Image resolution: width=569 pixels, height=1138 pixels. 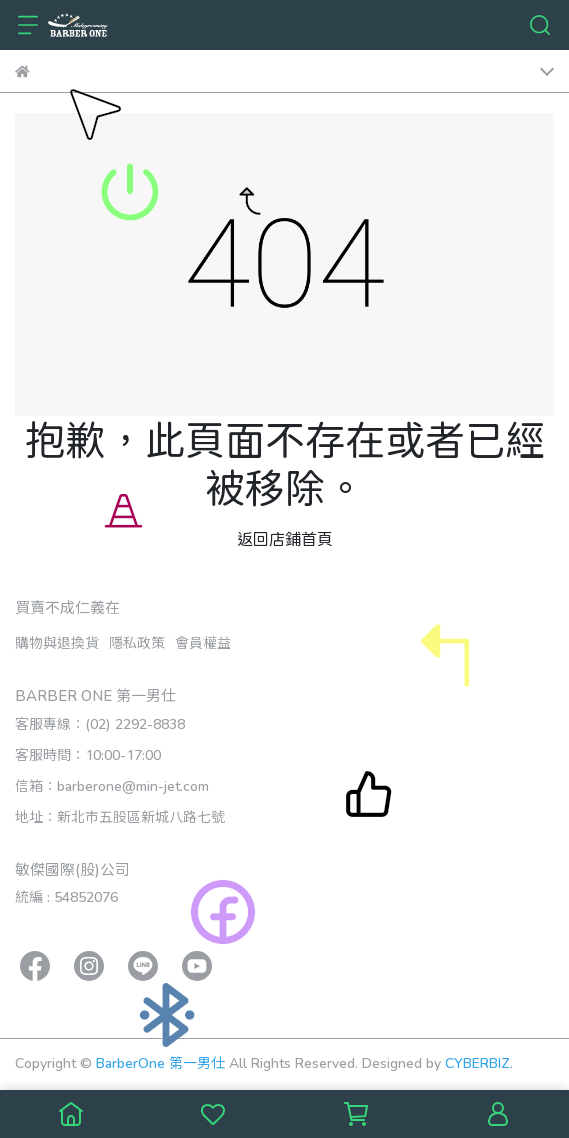 I want to click on go back and up in navigation, so click(x=250, y=201).